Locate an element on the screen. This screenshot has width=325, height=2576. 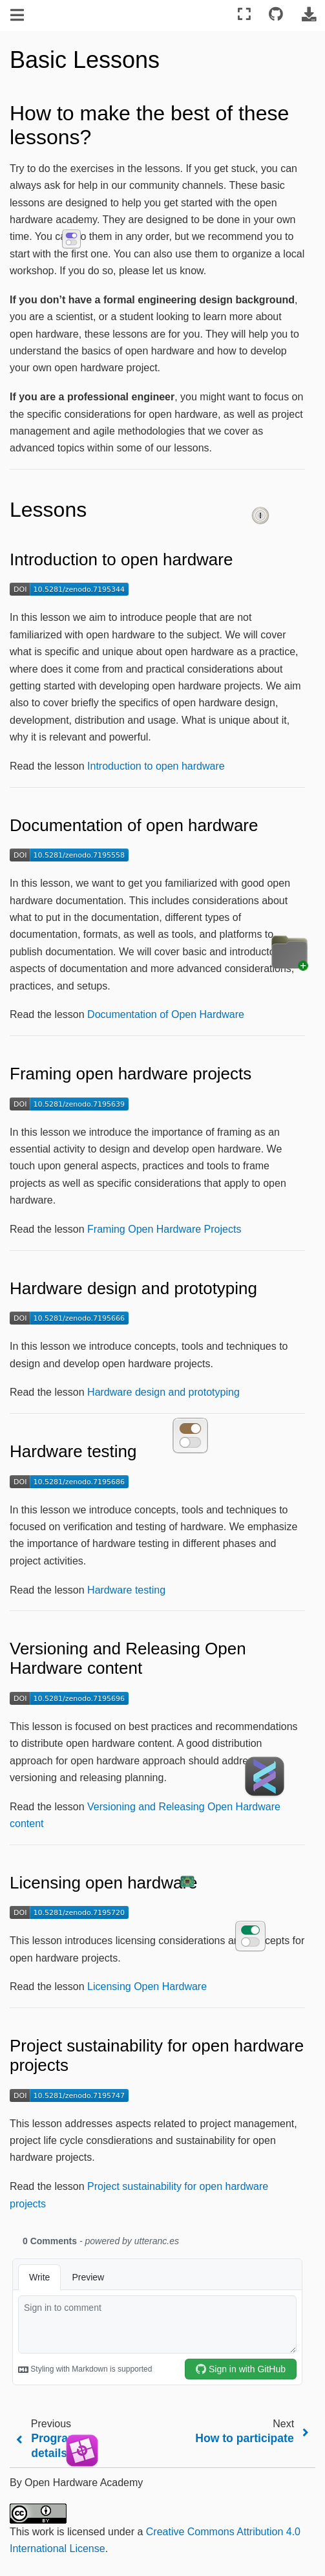
open the passwords app is located at coordinates (260, 515).